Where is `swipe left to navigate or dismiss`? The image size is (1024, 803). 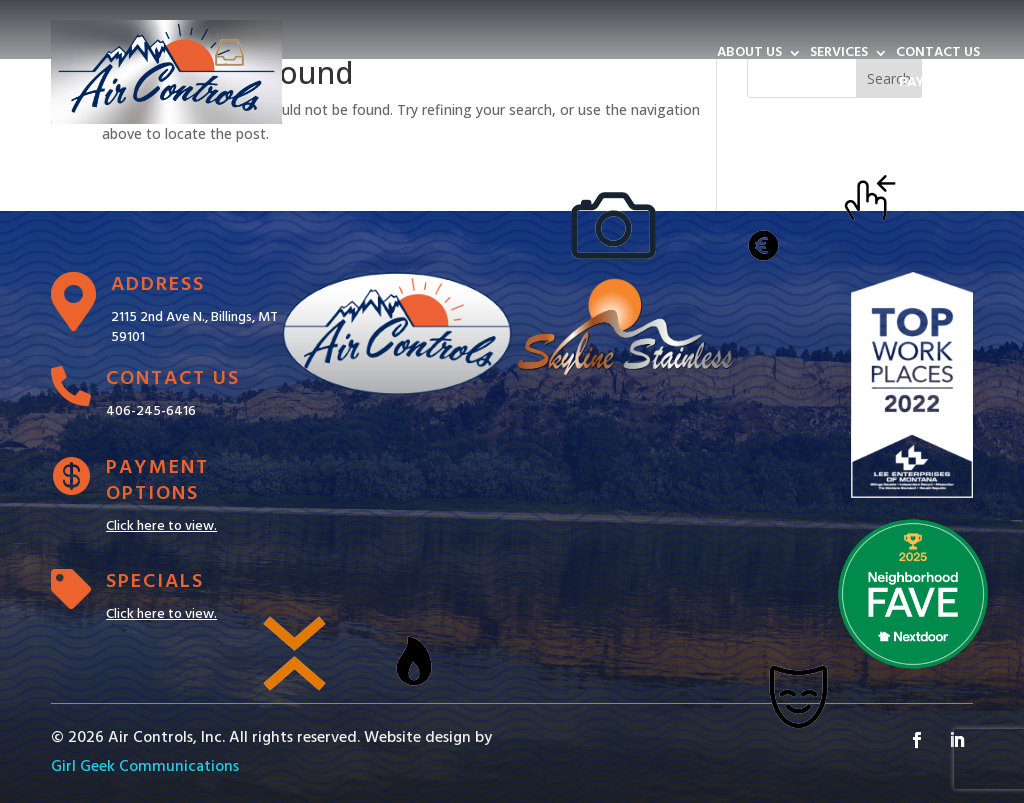 swipe left to navigate or dismiss is located at coordinates (867, 199).